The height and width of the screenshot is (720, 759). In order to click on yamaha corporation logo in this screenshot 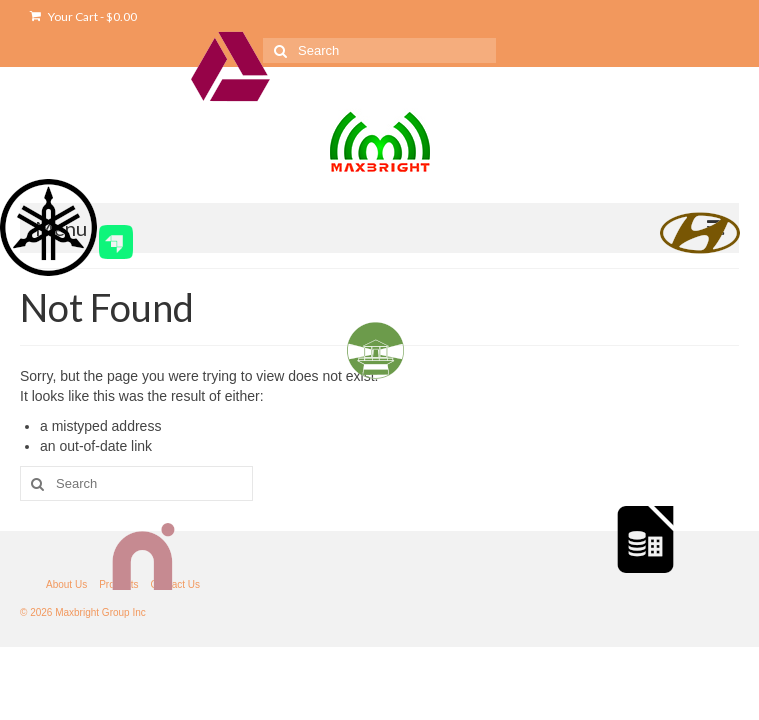, I will do `click(48, 227)`.